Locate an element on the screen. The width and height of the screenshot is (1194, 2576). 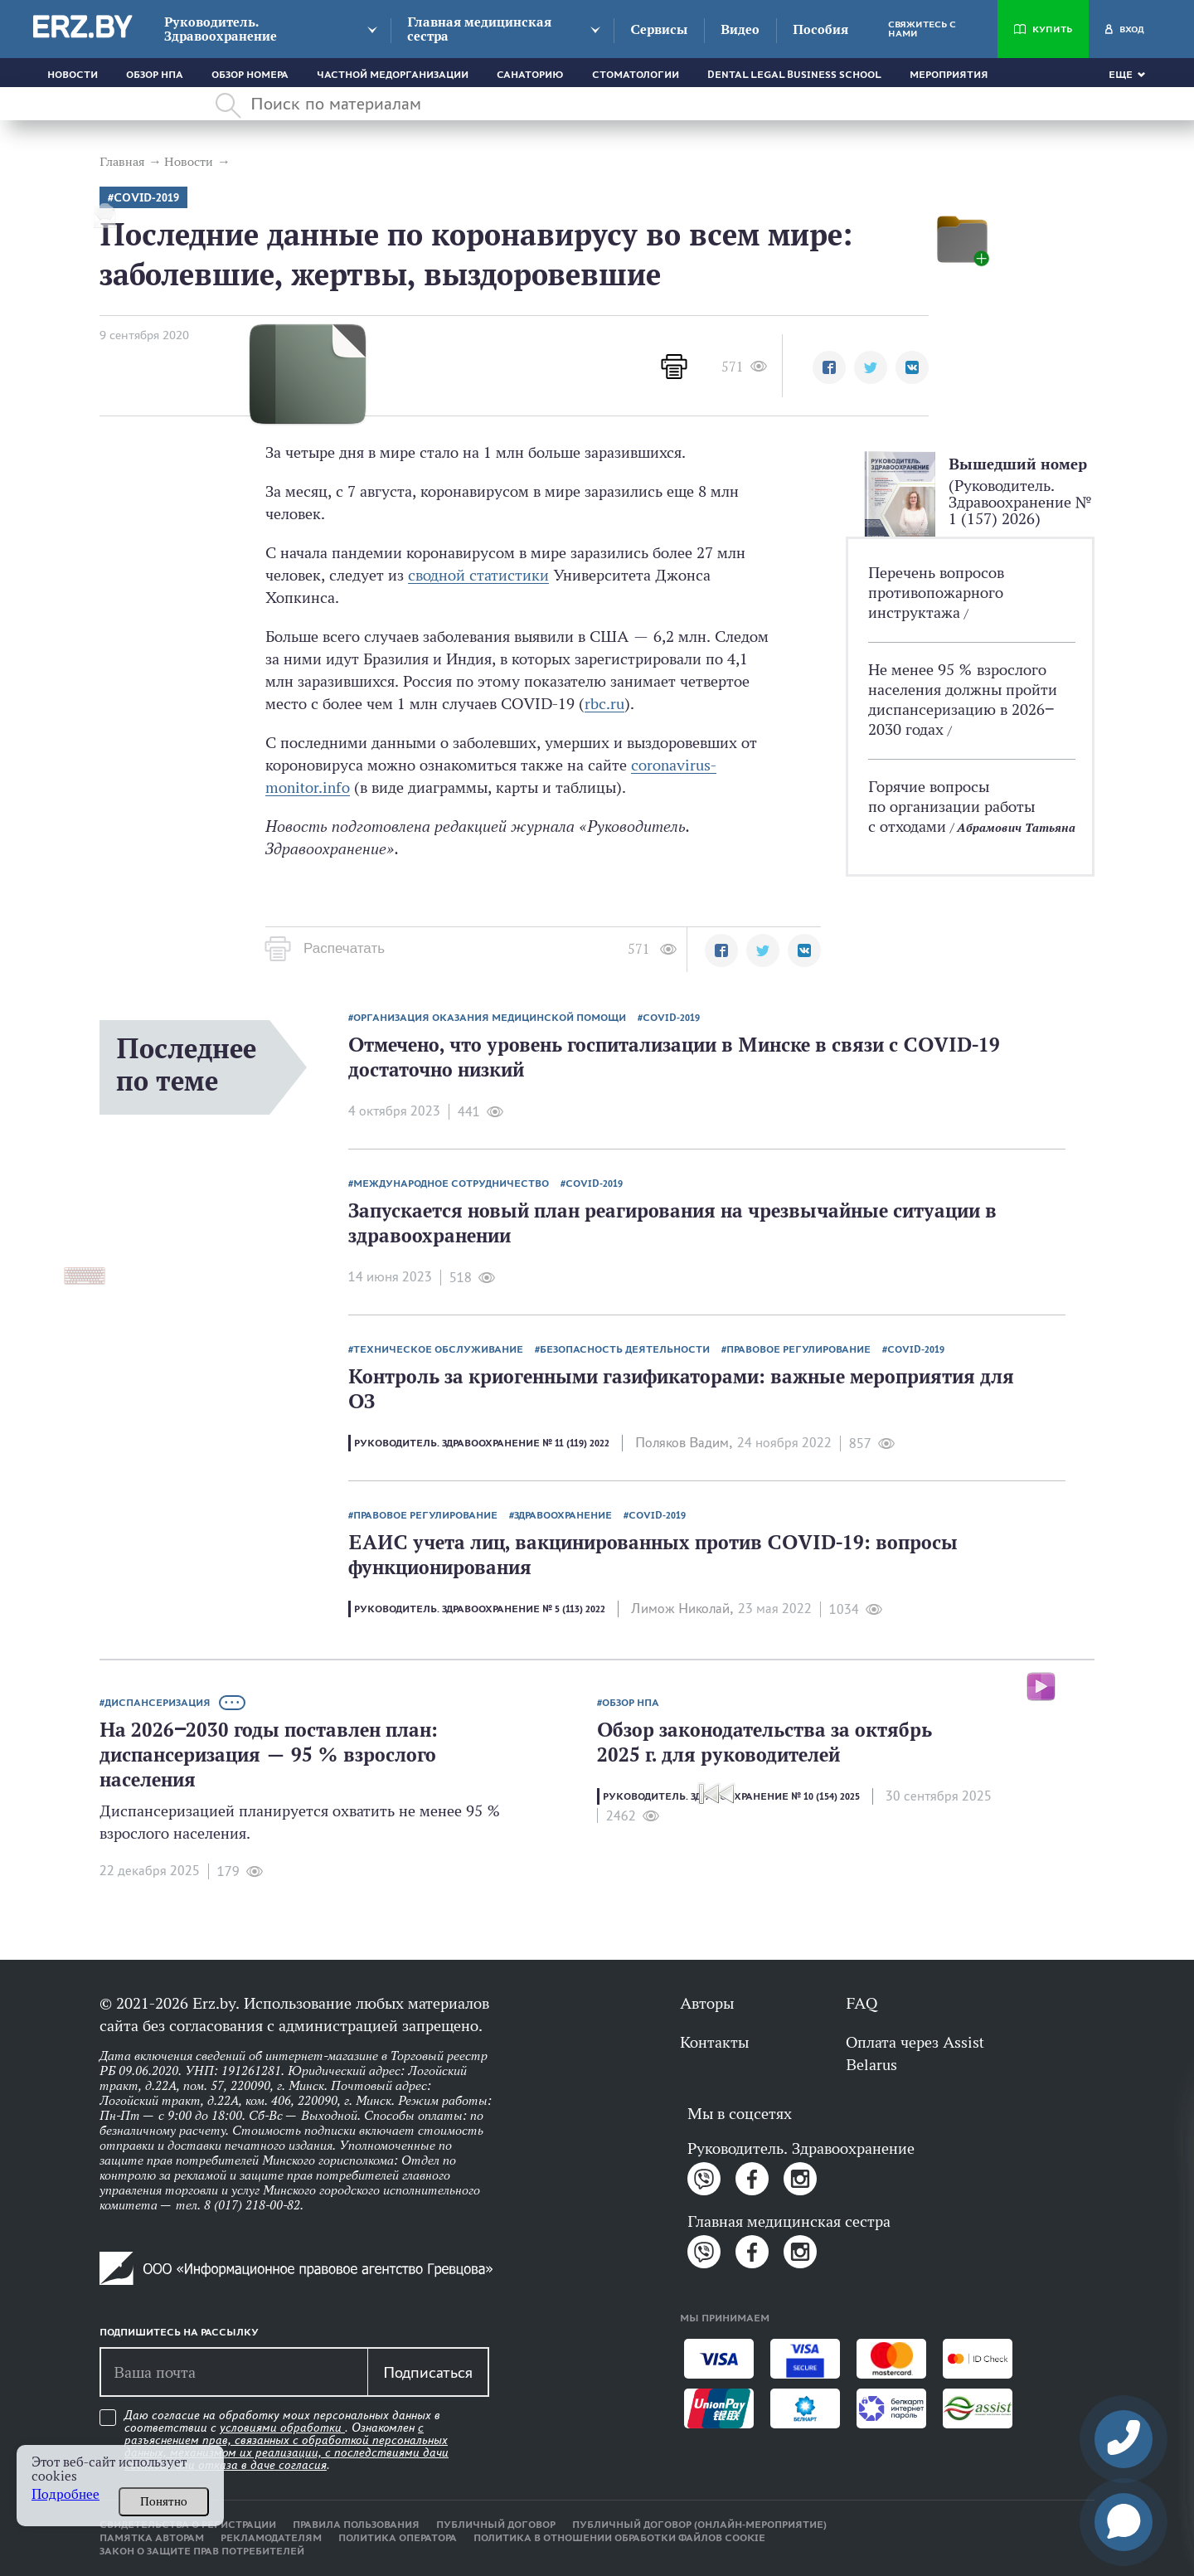
access media codec settings is located at coordinates (1041, 1686).